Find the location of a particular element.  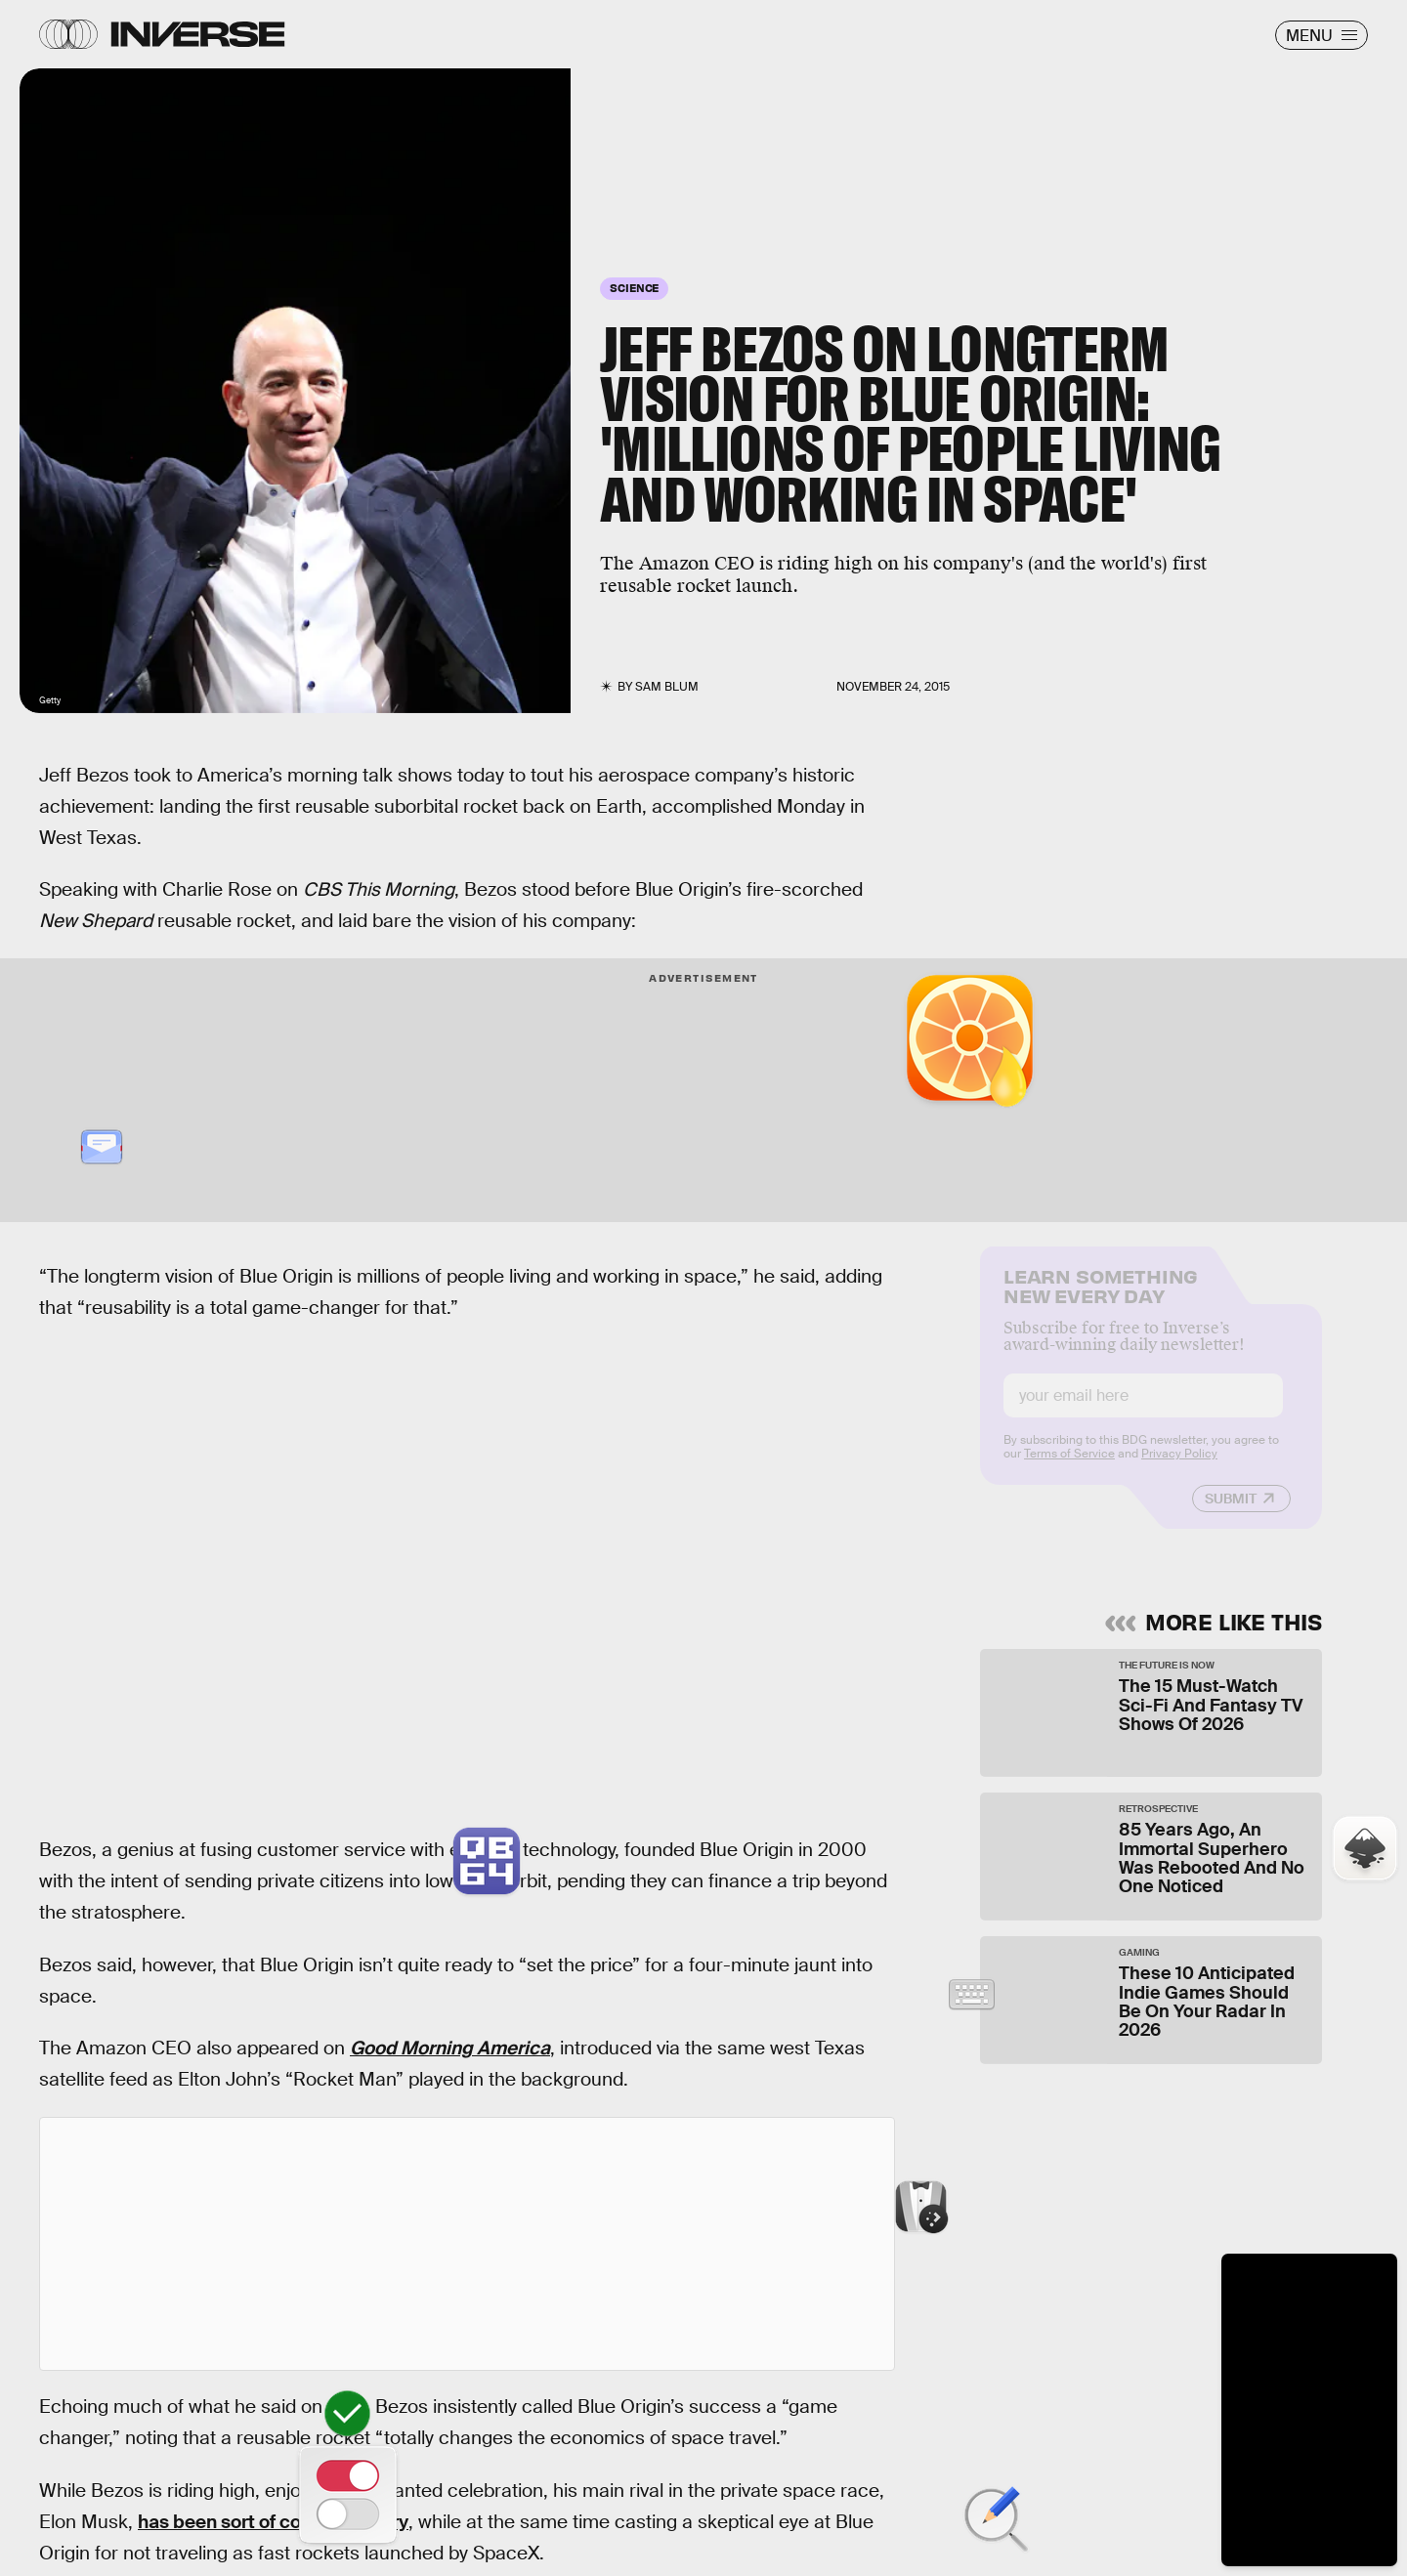

open inkscape vector graphics editor is located at coordinates (1365, 1848).